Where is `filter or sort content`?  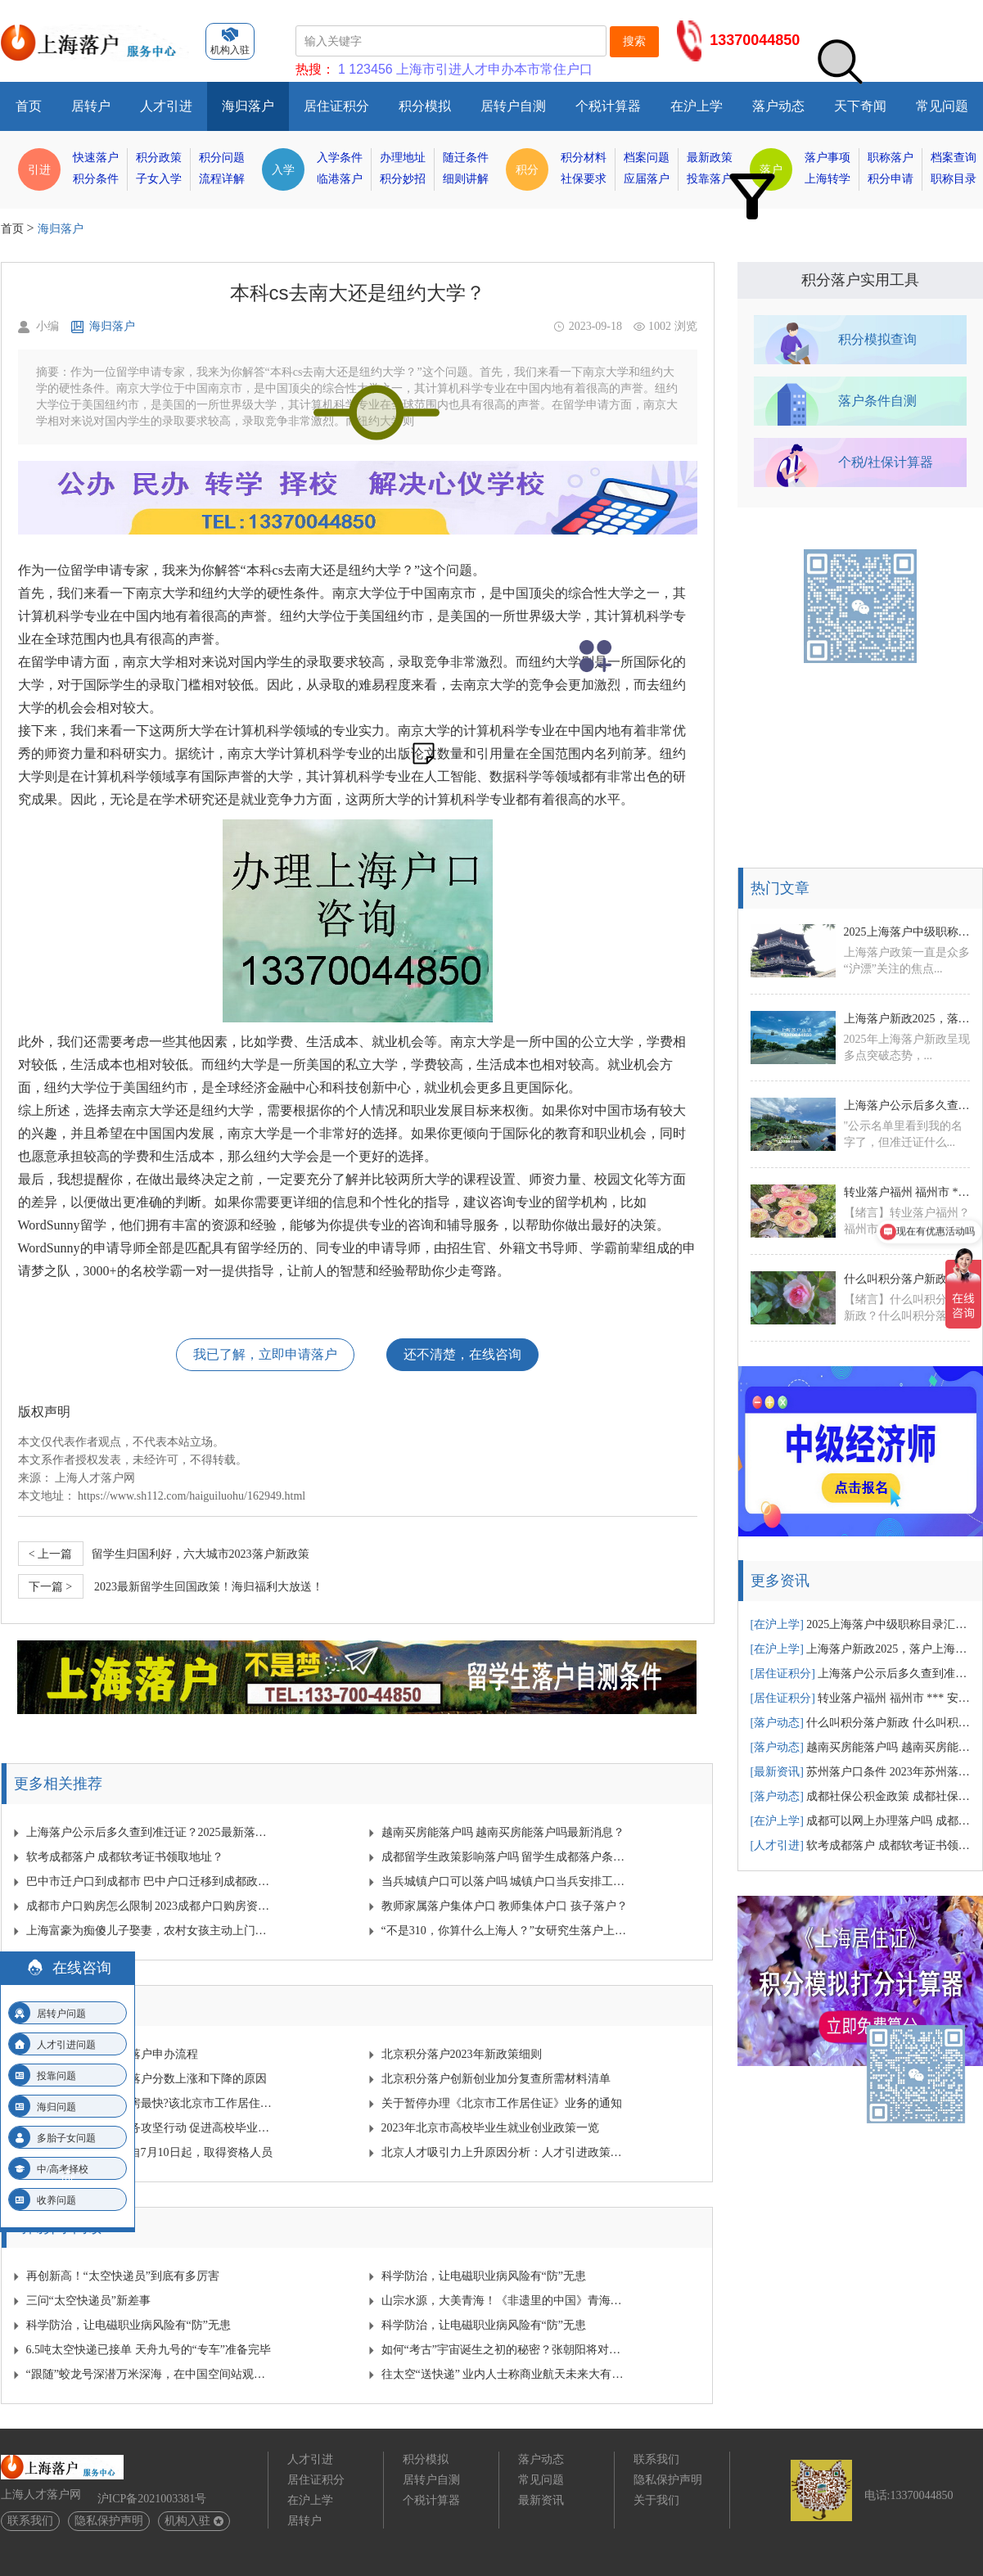 filter or sort content is located at coordinates (752, 196).